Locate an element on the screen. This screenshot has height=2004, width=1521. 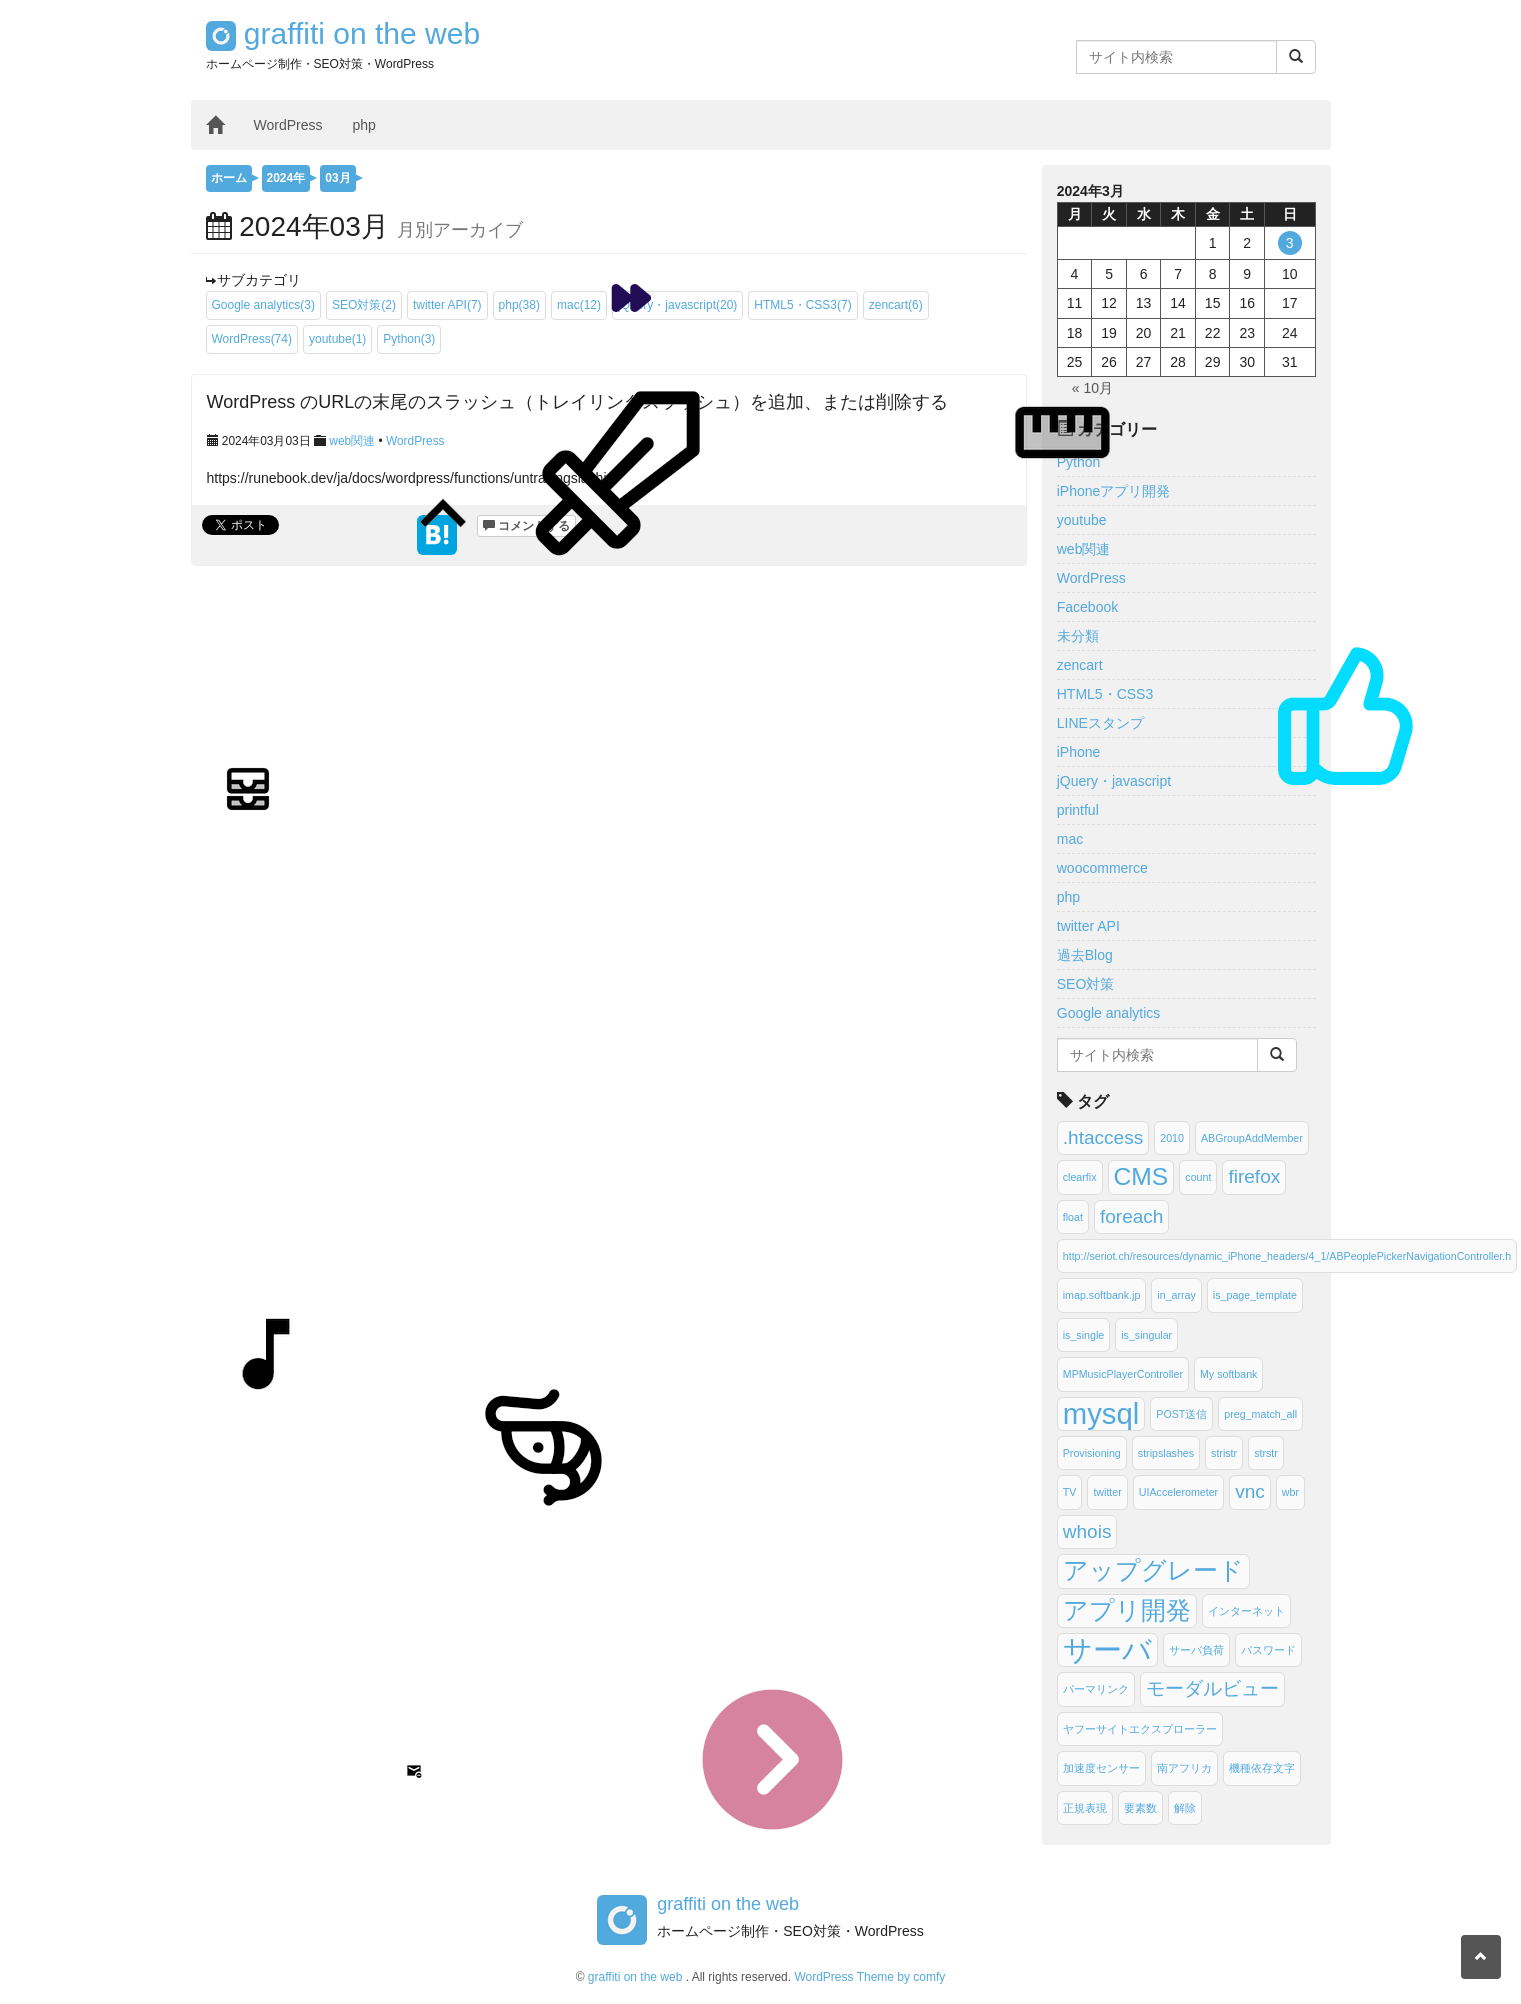
unsubscribe from a mailing list is located at coordinates (414, 1772).